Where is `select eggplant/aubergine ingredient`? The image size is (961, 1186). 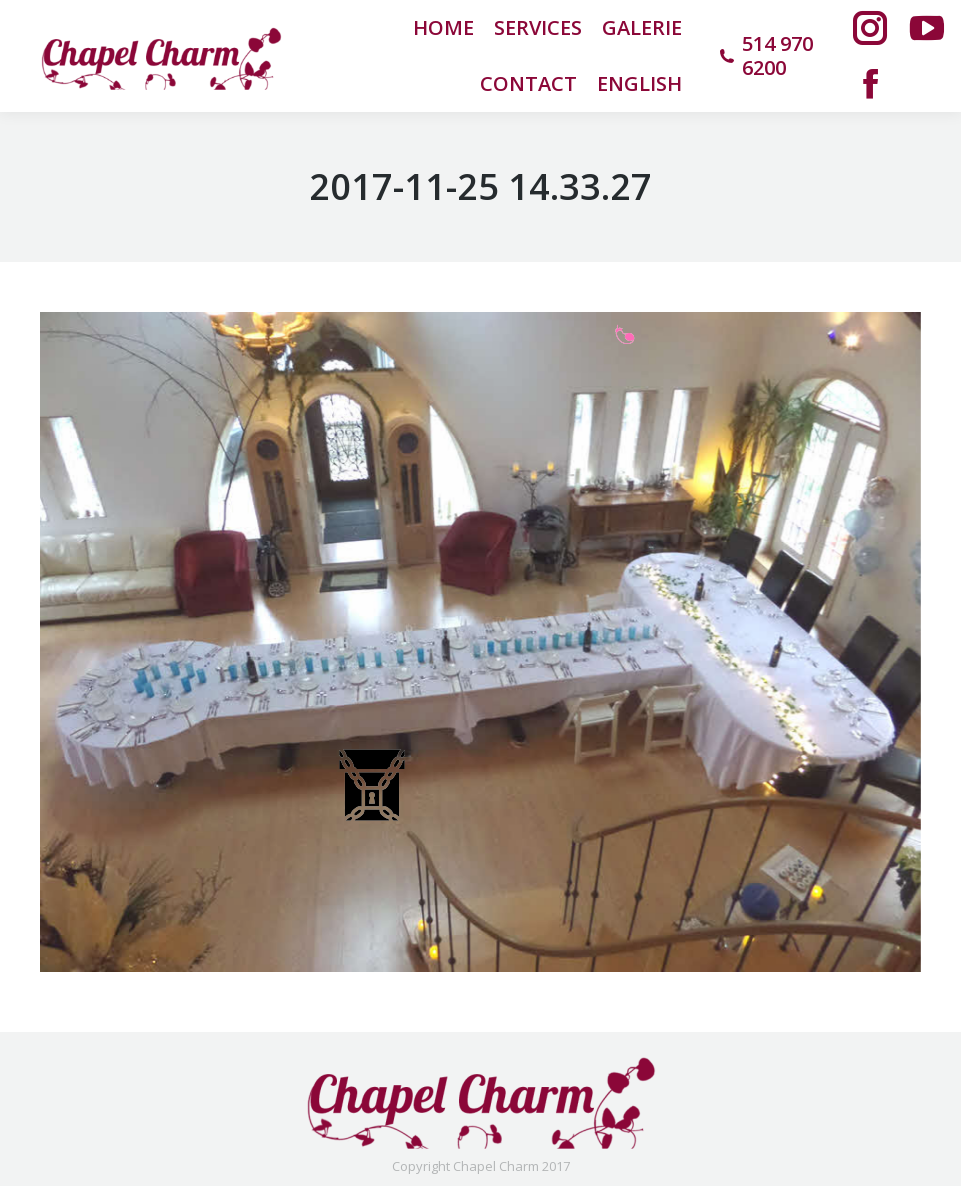
select eggplant/aubergine ingredient is located at coordinates (624, 334).